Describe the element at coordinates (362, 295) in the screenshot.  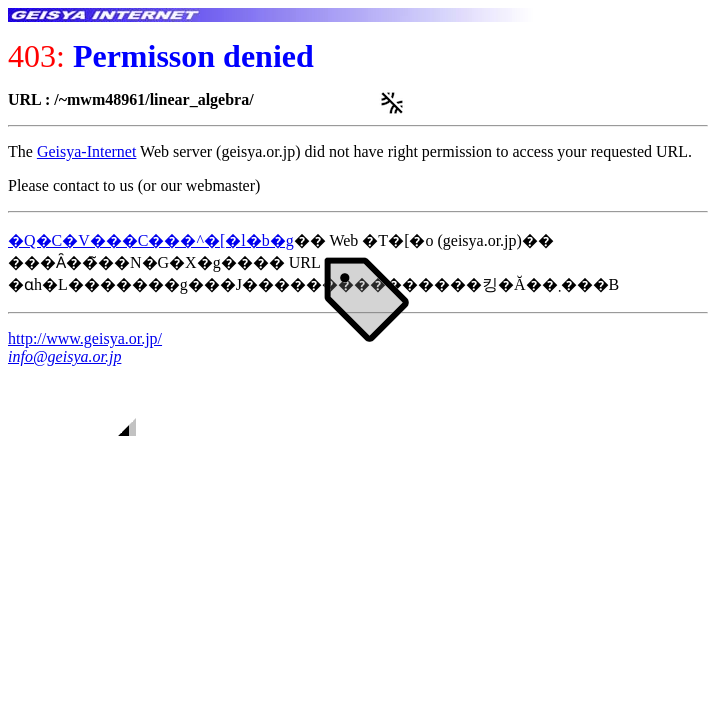
I see `add a tag or label to an item` at that location.